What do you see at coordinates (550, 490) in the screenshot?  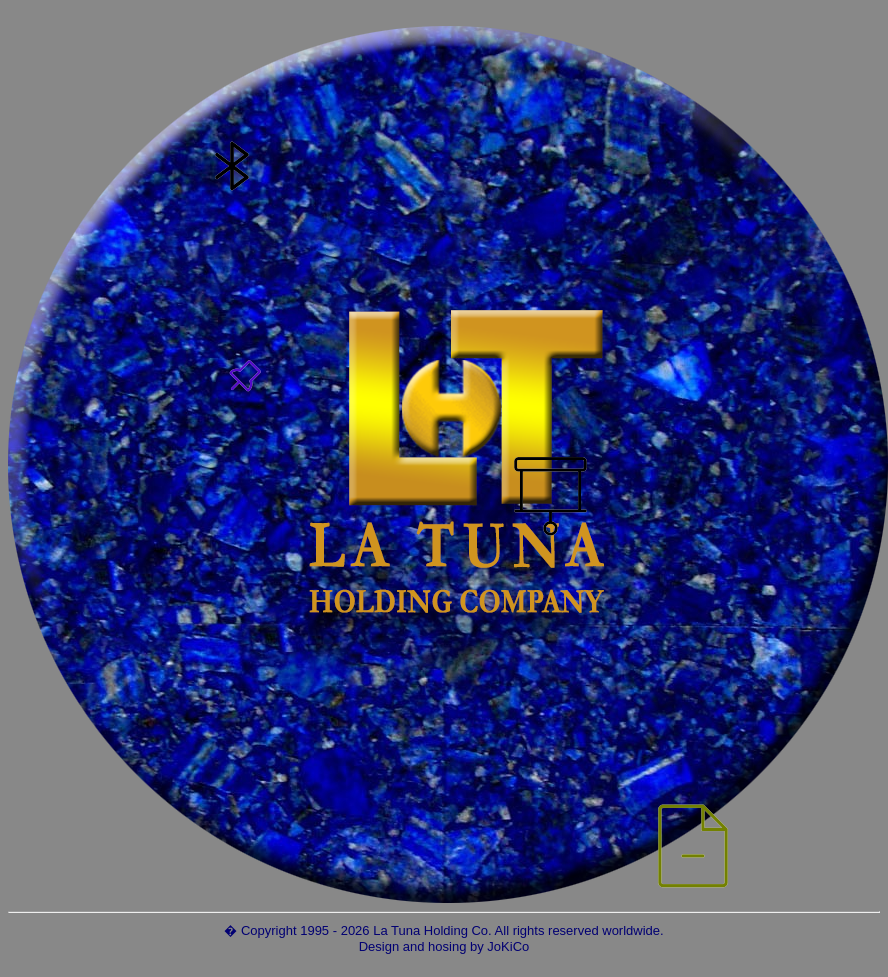 I see `start a presentation` at bounding box center [550, 490].